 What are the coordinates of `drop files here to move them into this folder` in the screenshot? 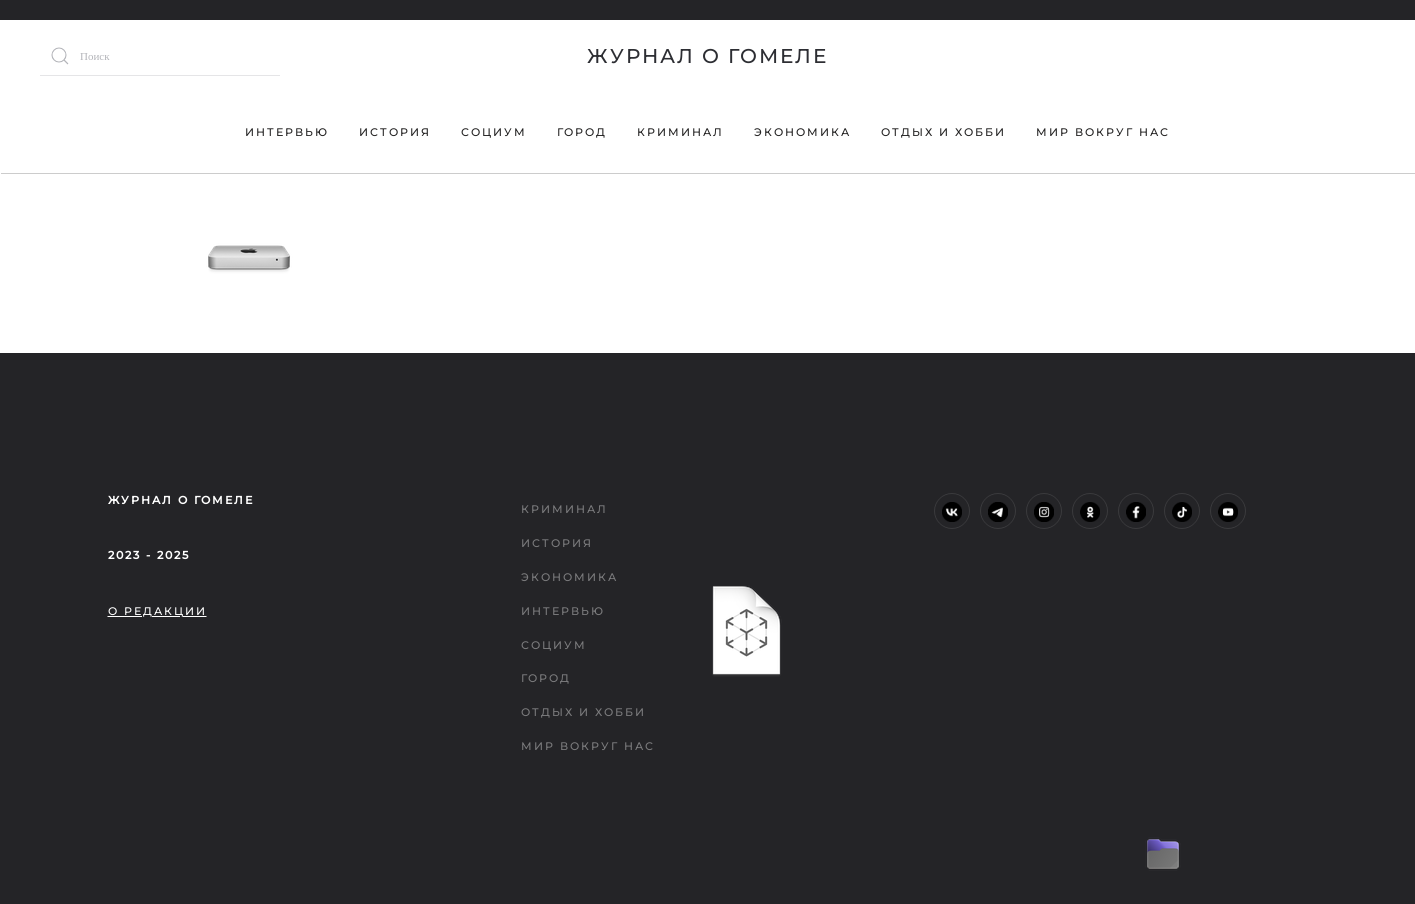 It's located at (1163, 854).